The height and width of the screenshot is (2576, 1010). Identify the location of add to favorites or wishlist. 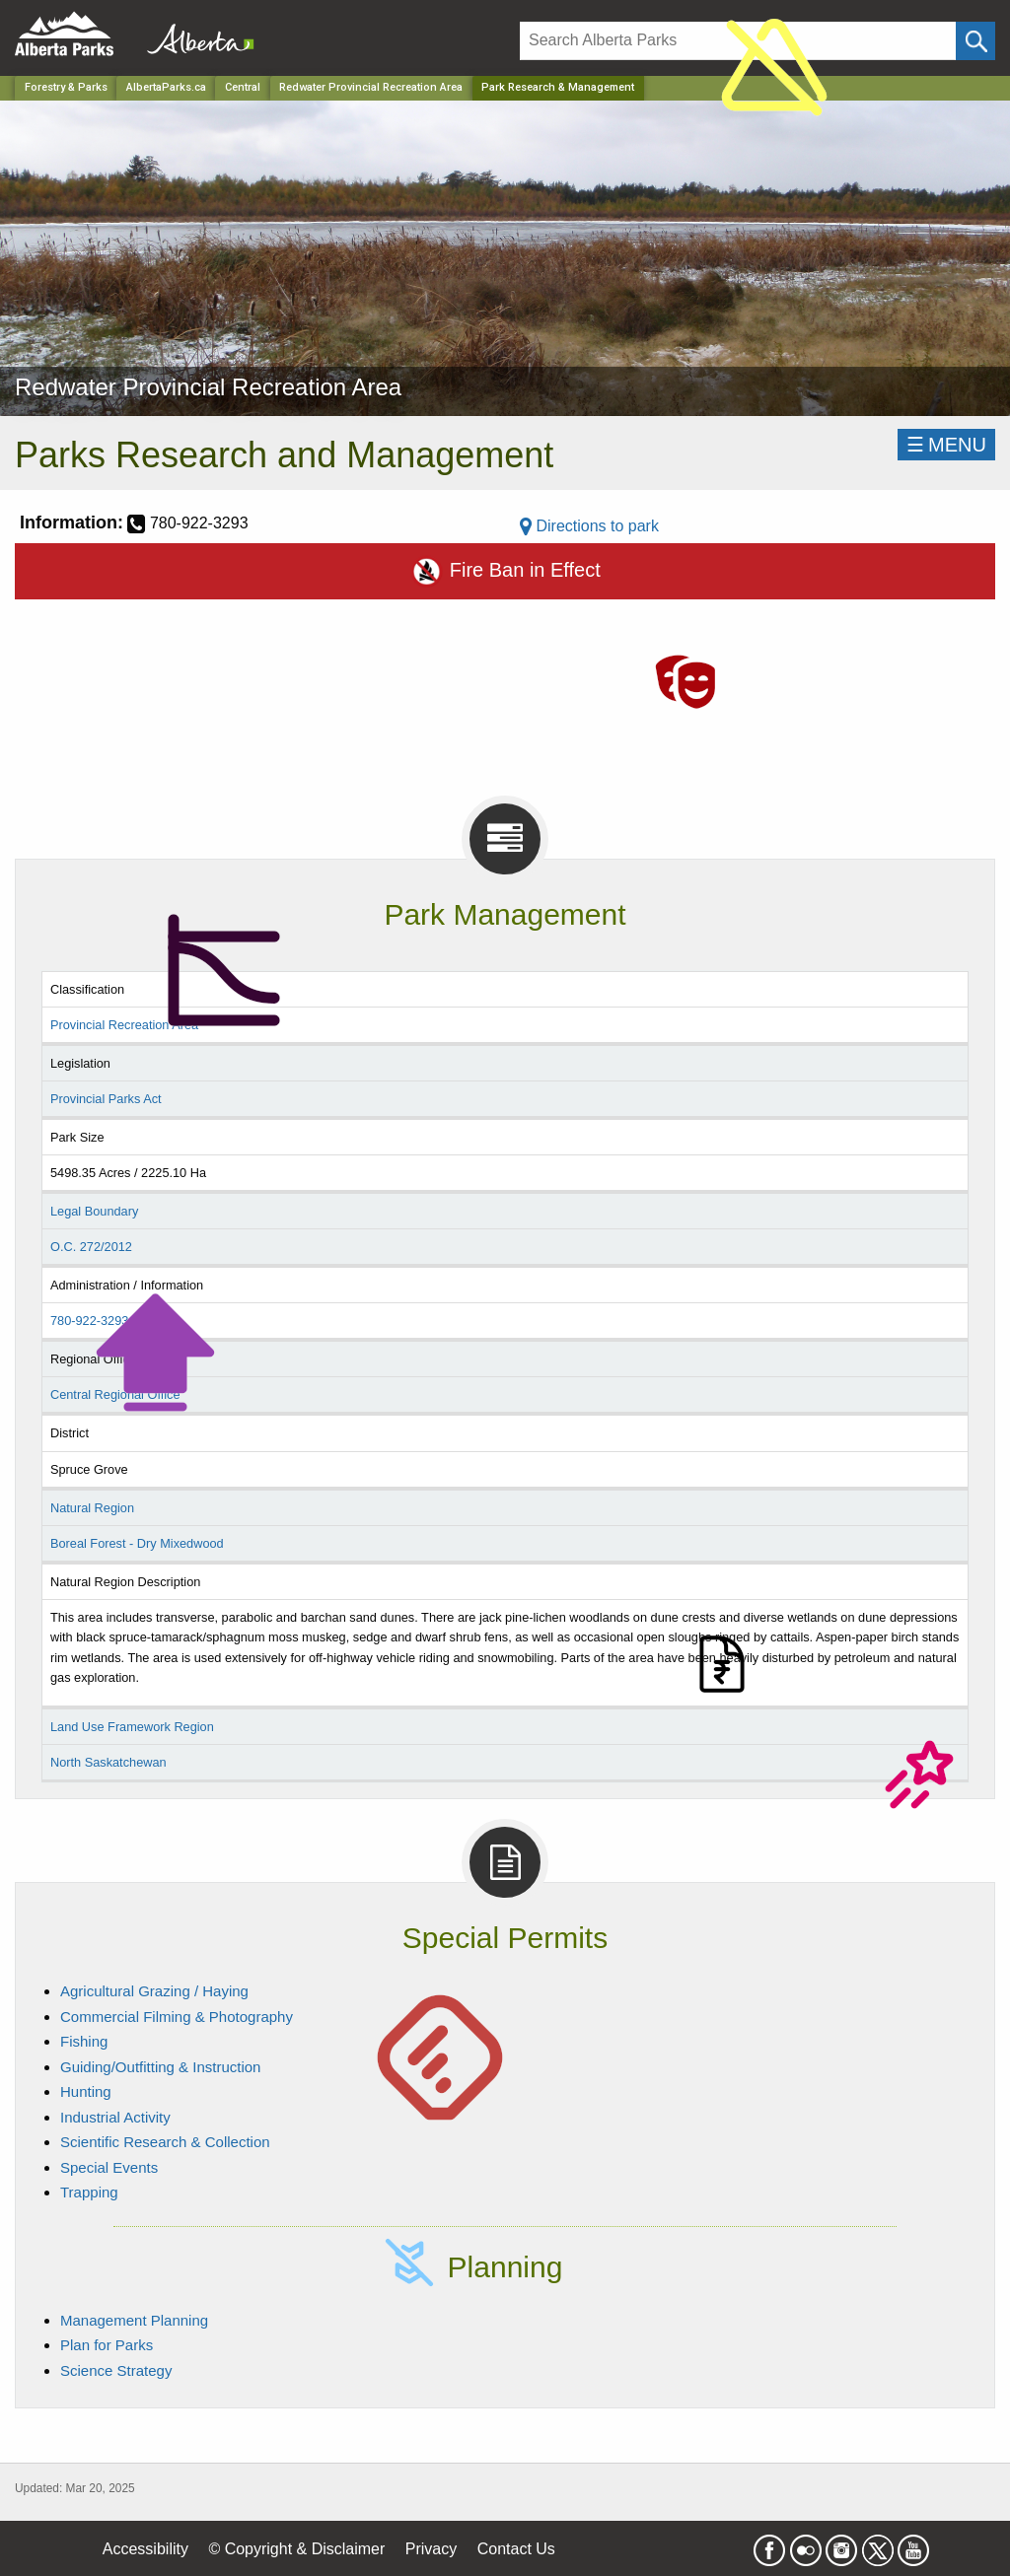
(919, 1775).